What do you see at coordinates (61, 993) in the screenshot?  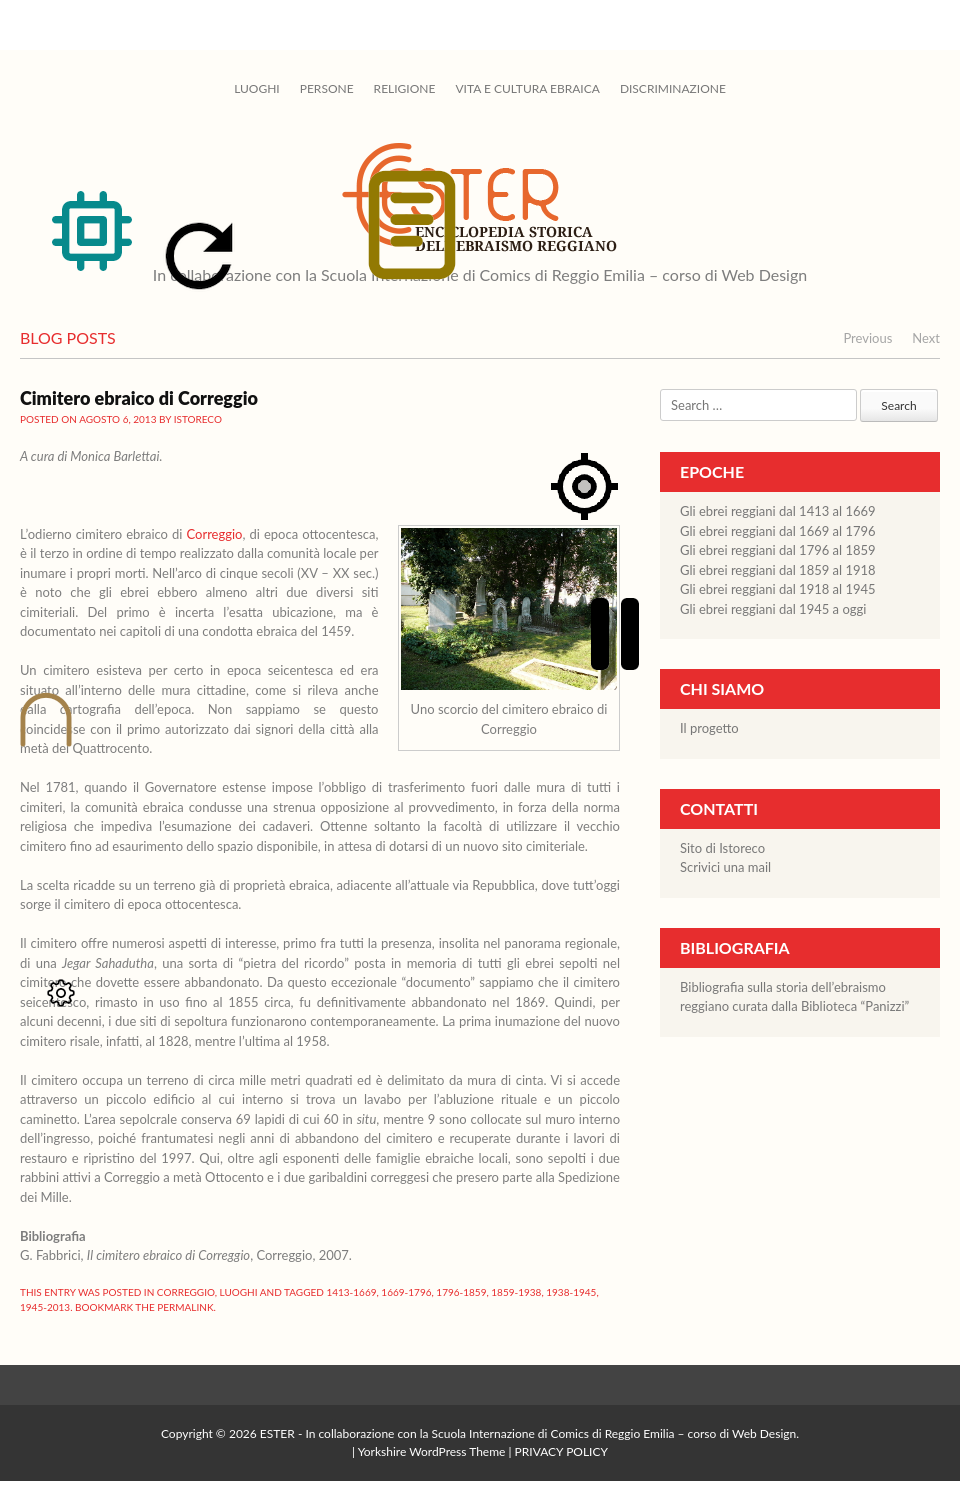 I see `access settings or preferences` at bounding box center [61, 993].